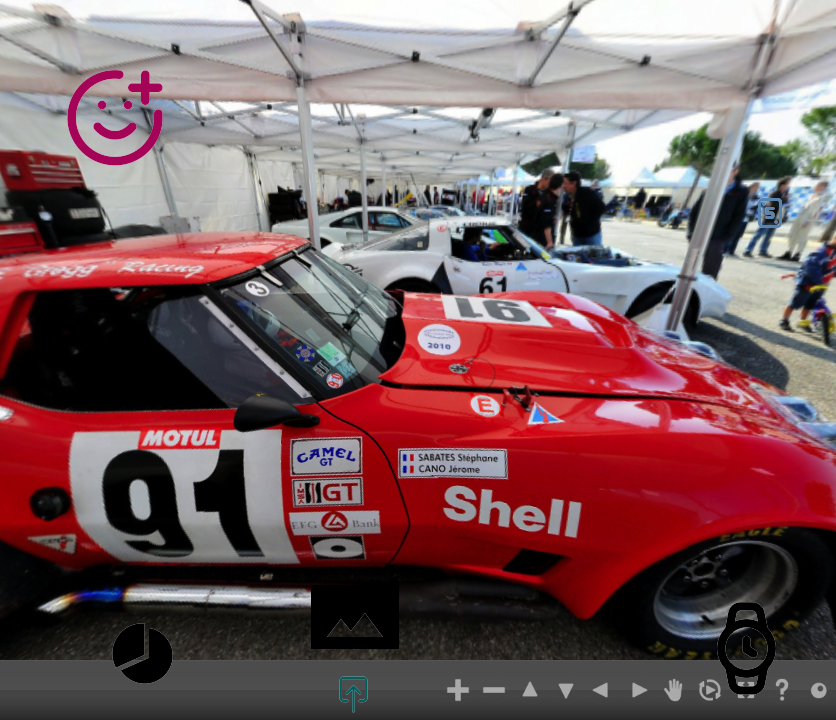 The image size is (836, 720). Describe the element at coordinates (142, 653) in the screenshot. I see `view analytics or statistics breakdown` at that location.